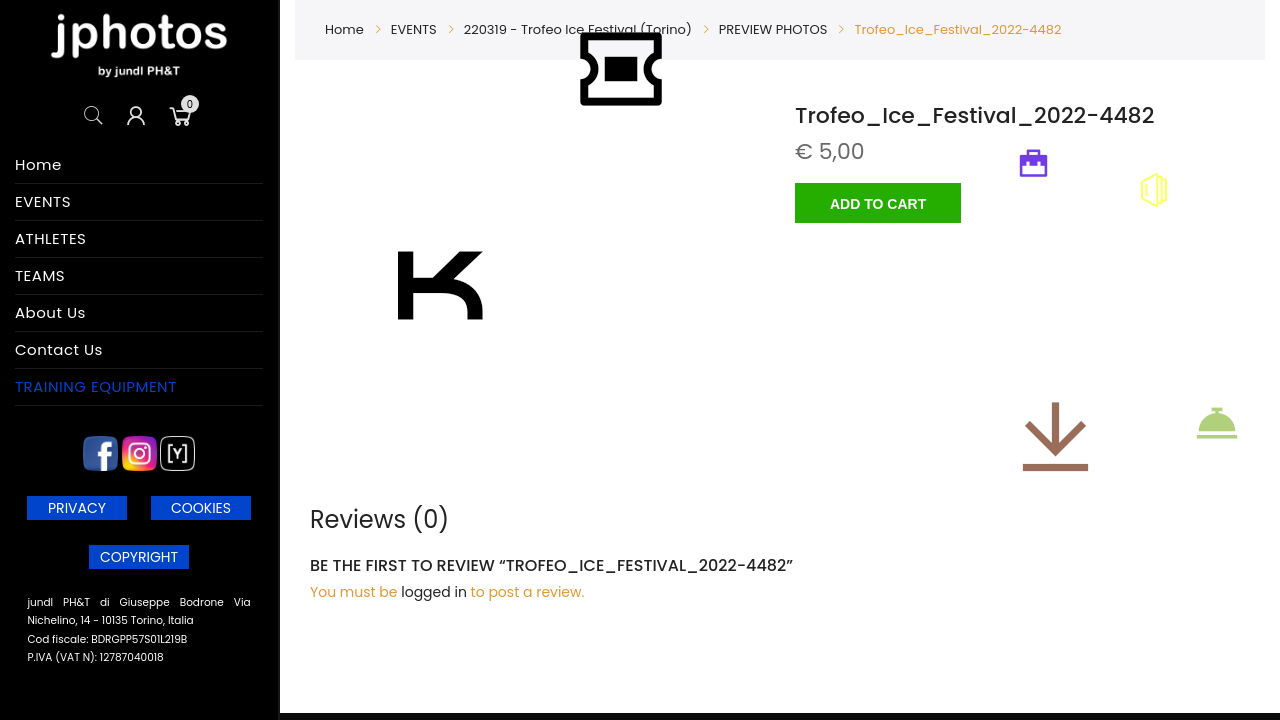 The image size is (1280, 720). Describe the element at coordinates (440, 285) in the screenshot. I see `keenetic brand logo` at that location.